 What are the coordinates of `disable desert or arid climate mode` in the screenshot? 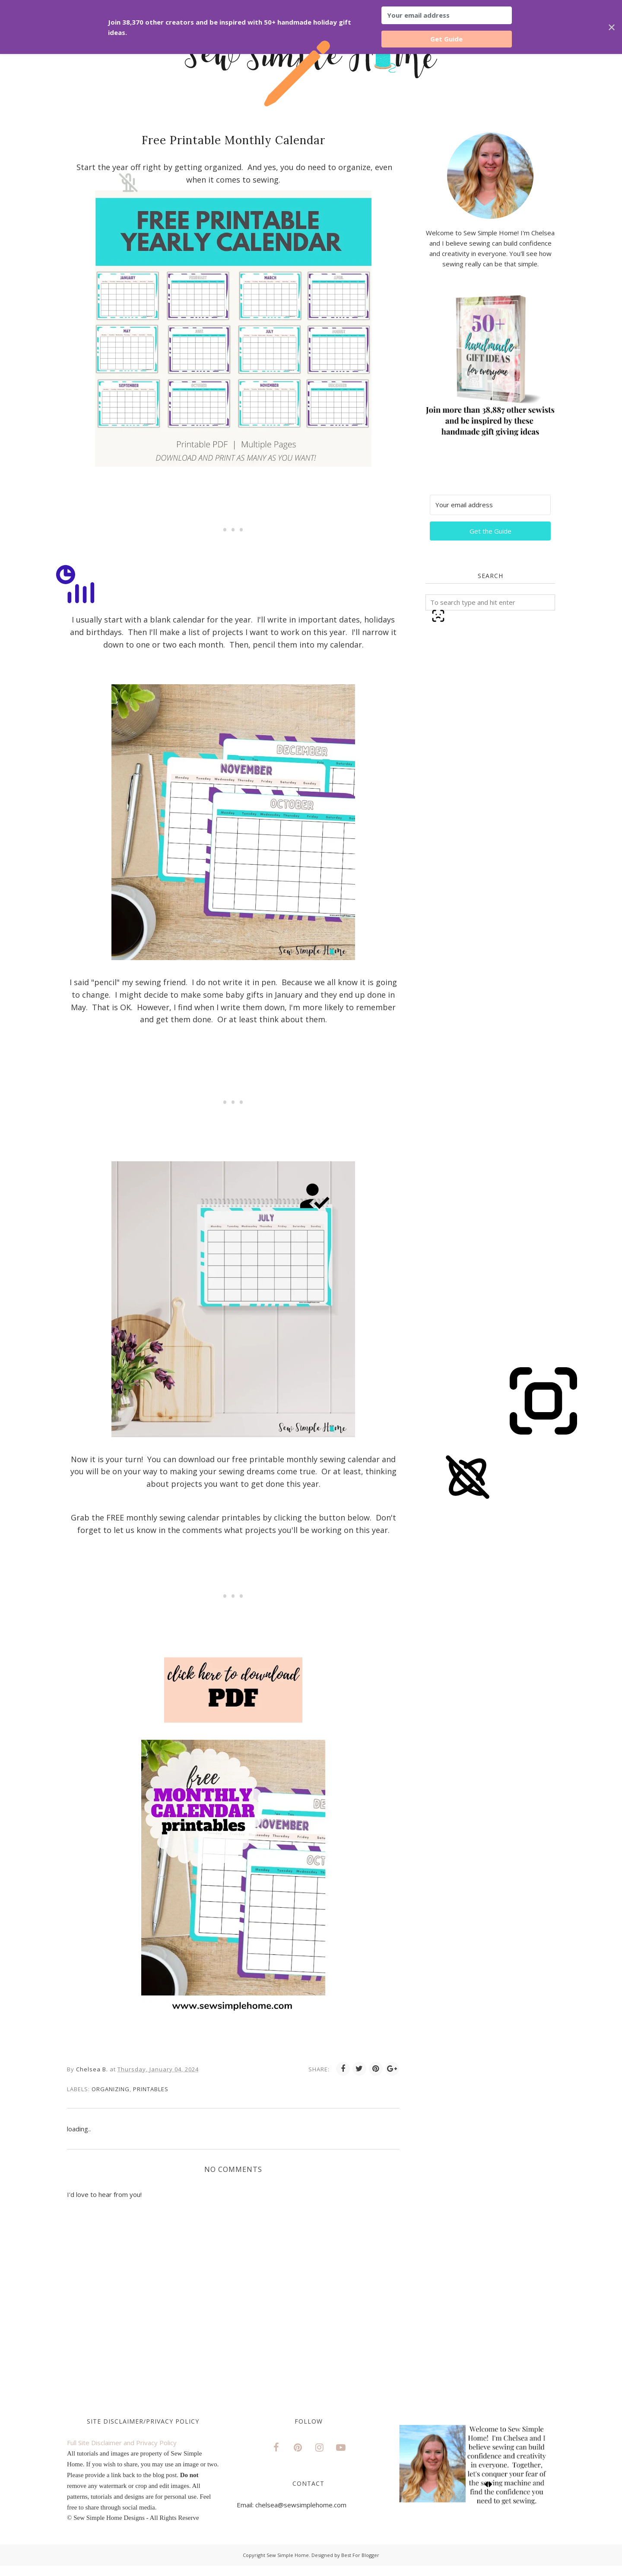 It's located at (128, 183).